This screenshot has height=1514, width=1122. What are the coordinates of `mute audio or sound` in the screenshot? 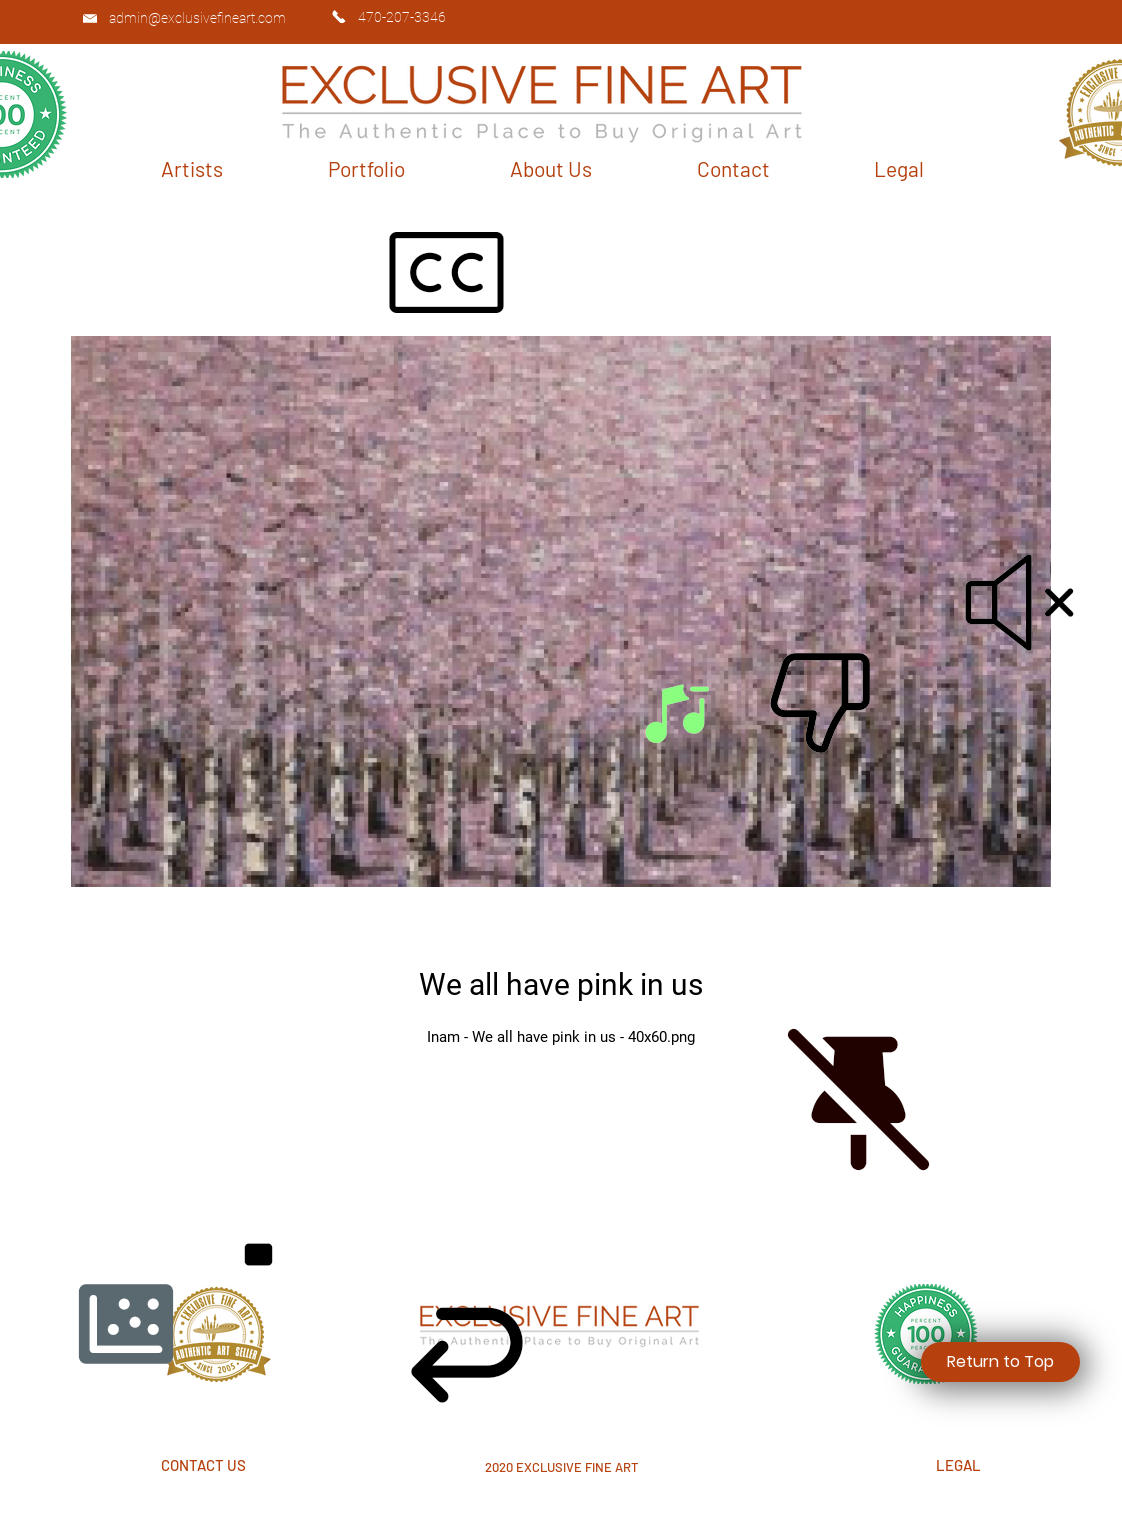 It's located at (1017, 602).